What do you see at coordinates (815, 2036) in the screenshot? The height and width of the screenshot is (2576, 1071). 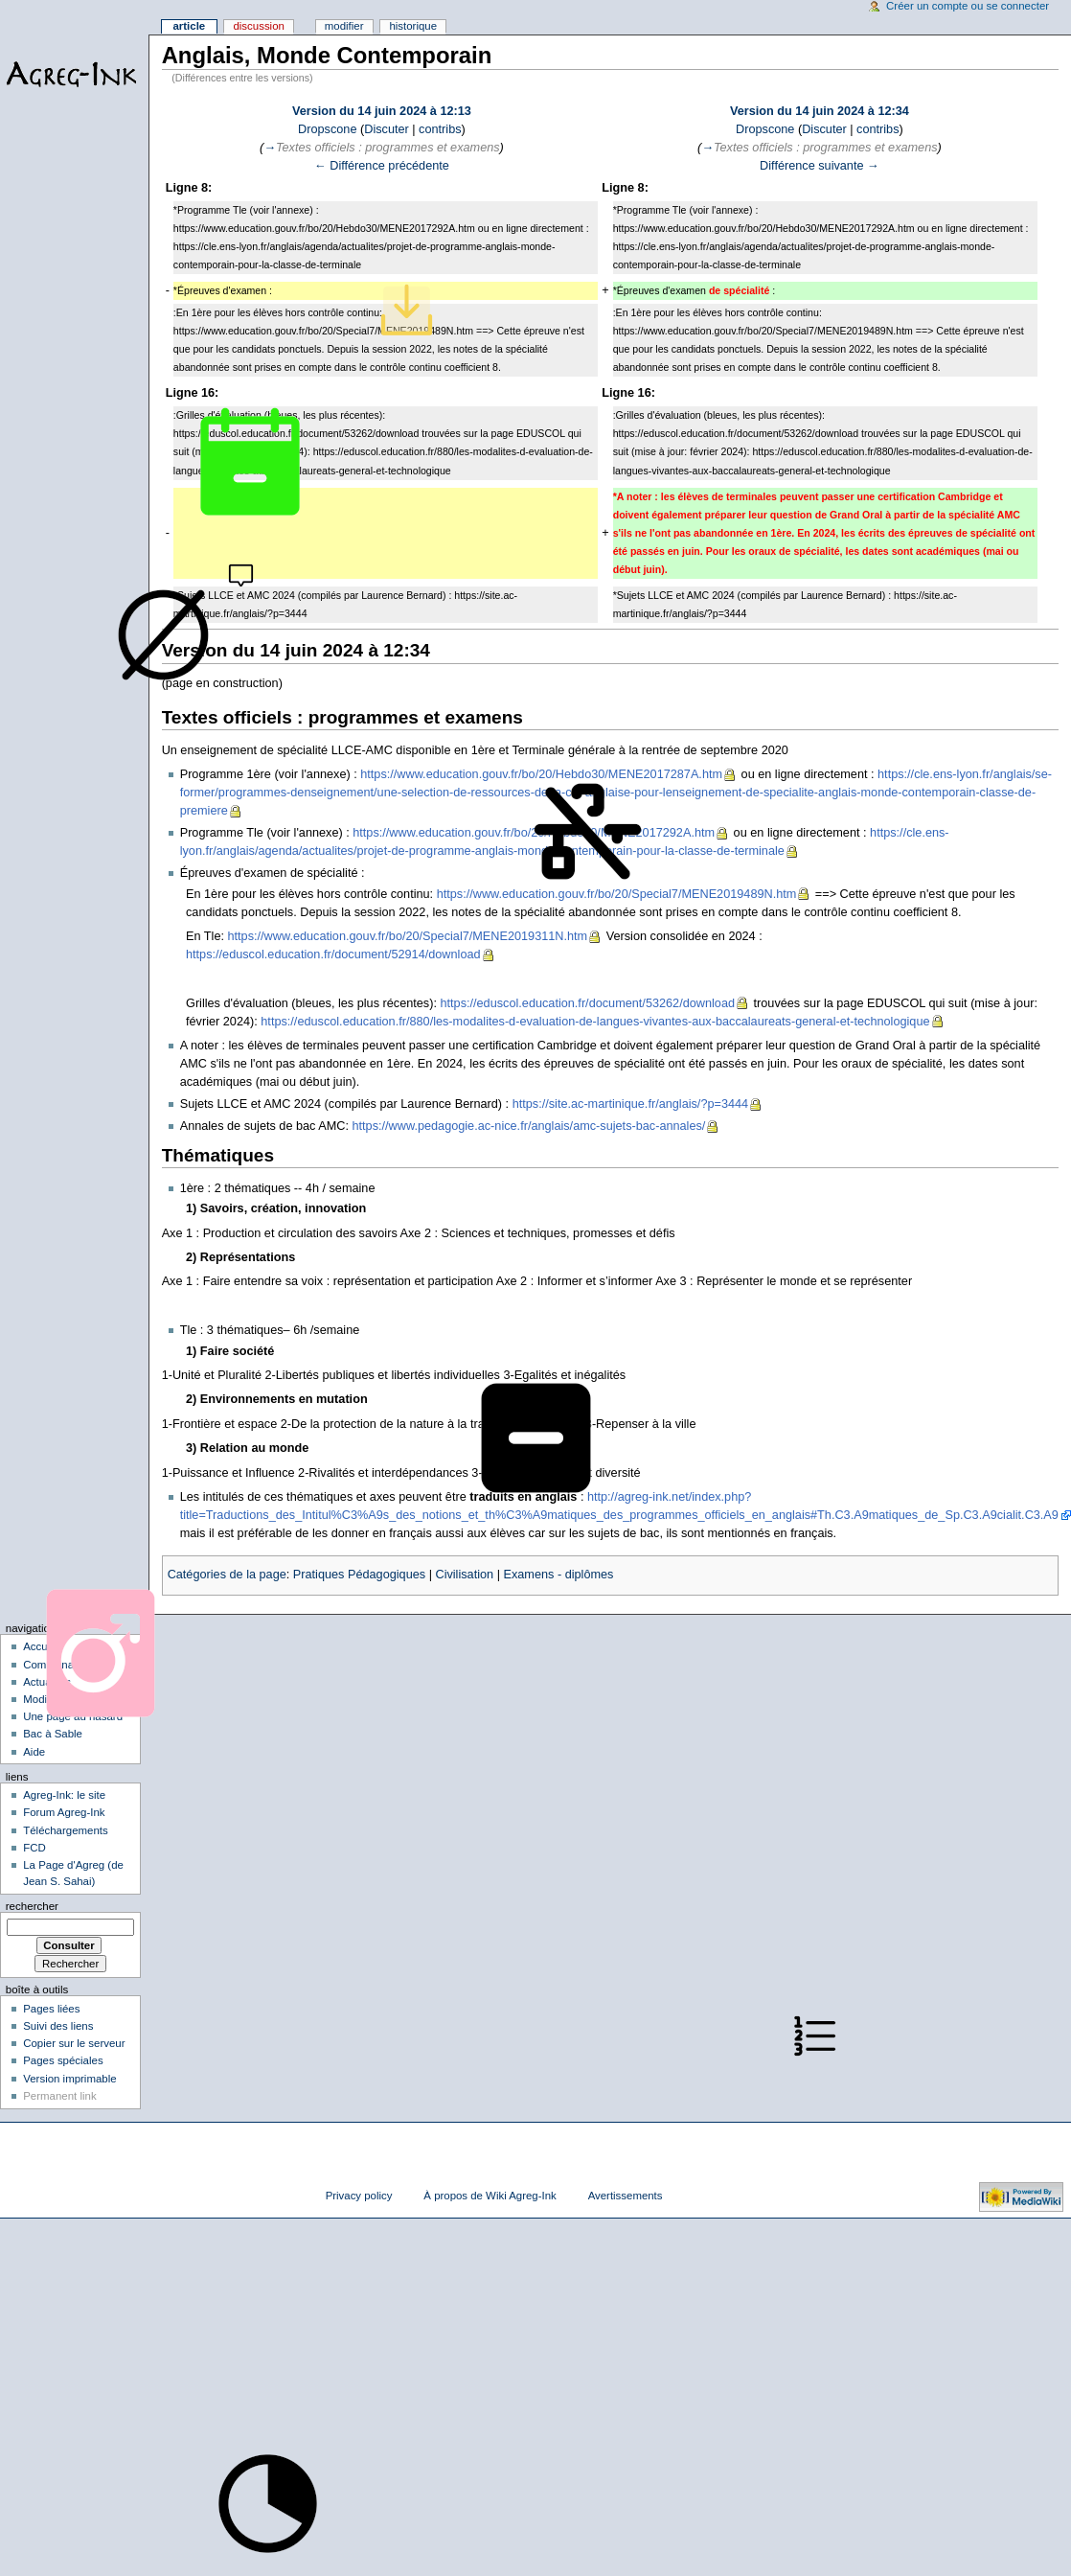 I see `format text as a numbered list` at bounding box center [815, 2036].